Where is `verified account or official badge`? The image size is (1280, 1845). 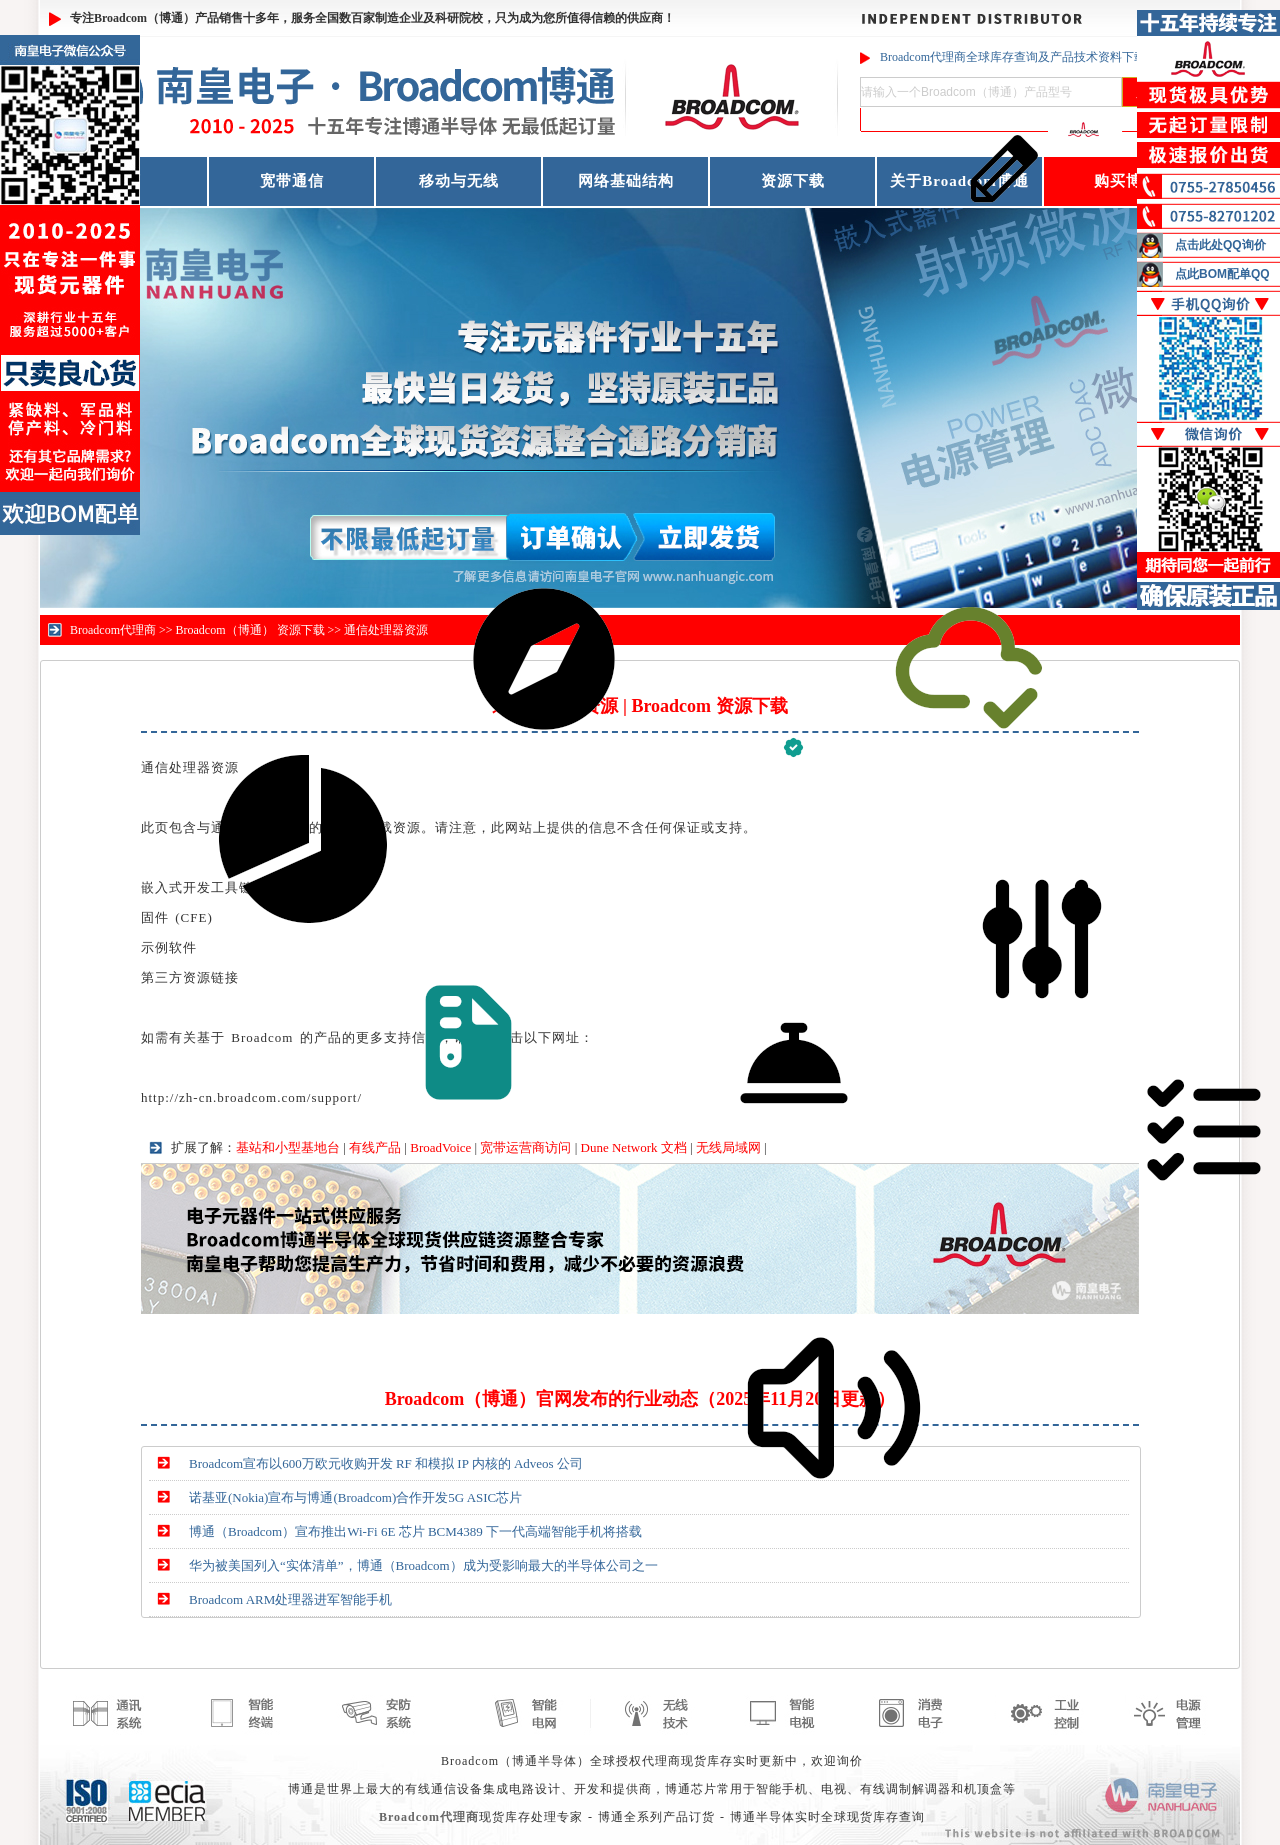
verified account or official badge is located at coordinates (793, 747).